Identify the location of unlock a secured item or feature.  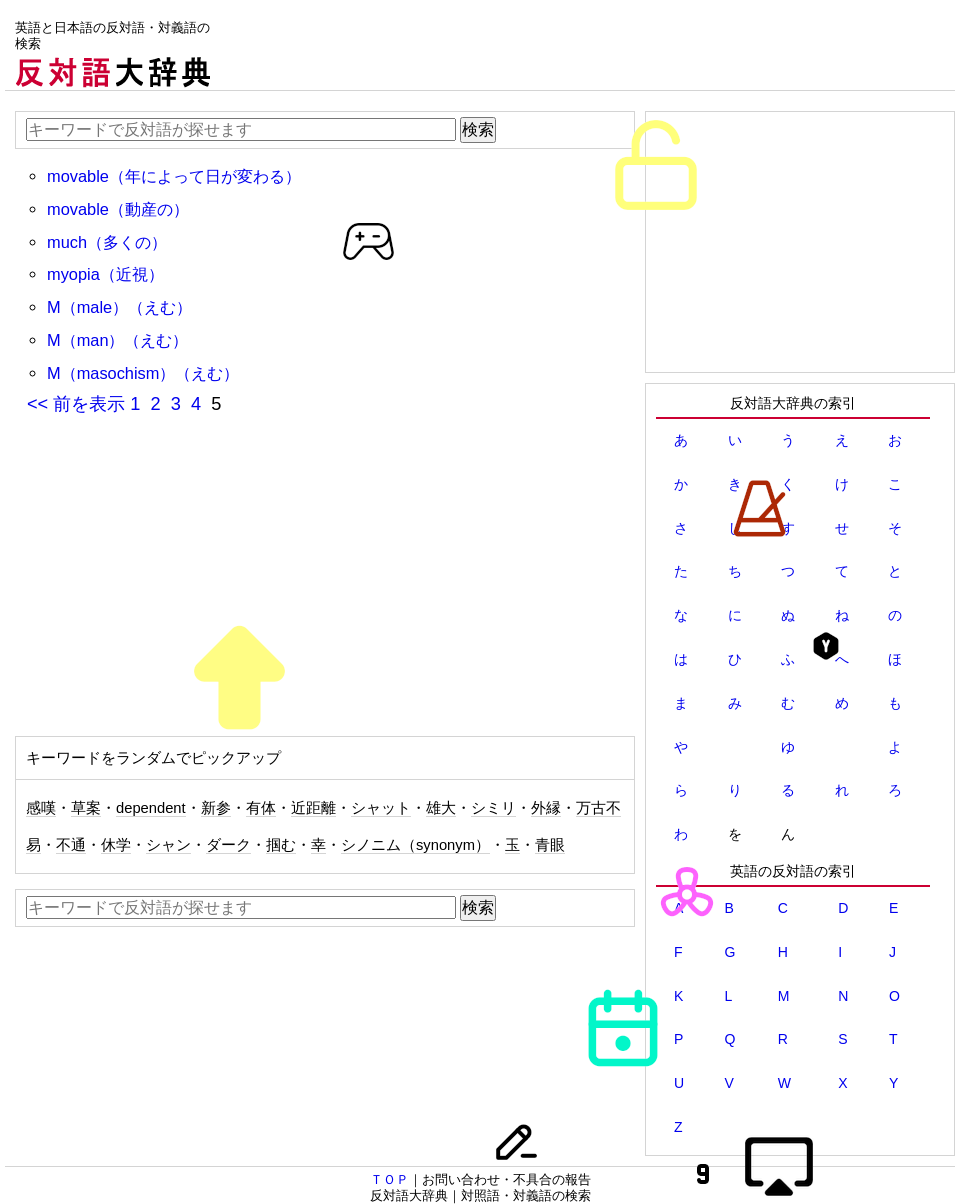
(656, 165).